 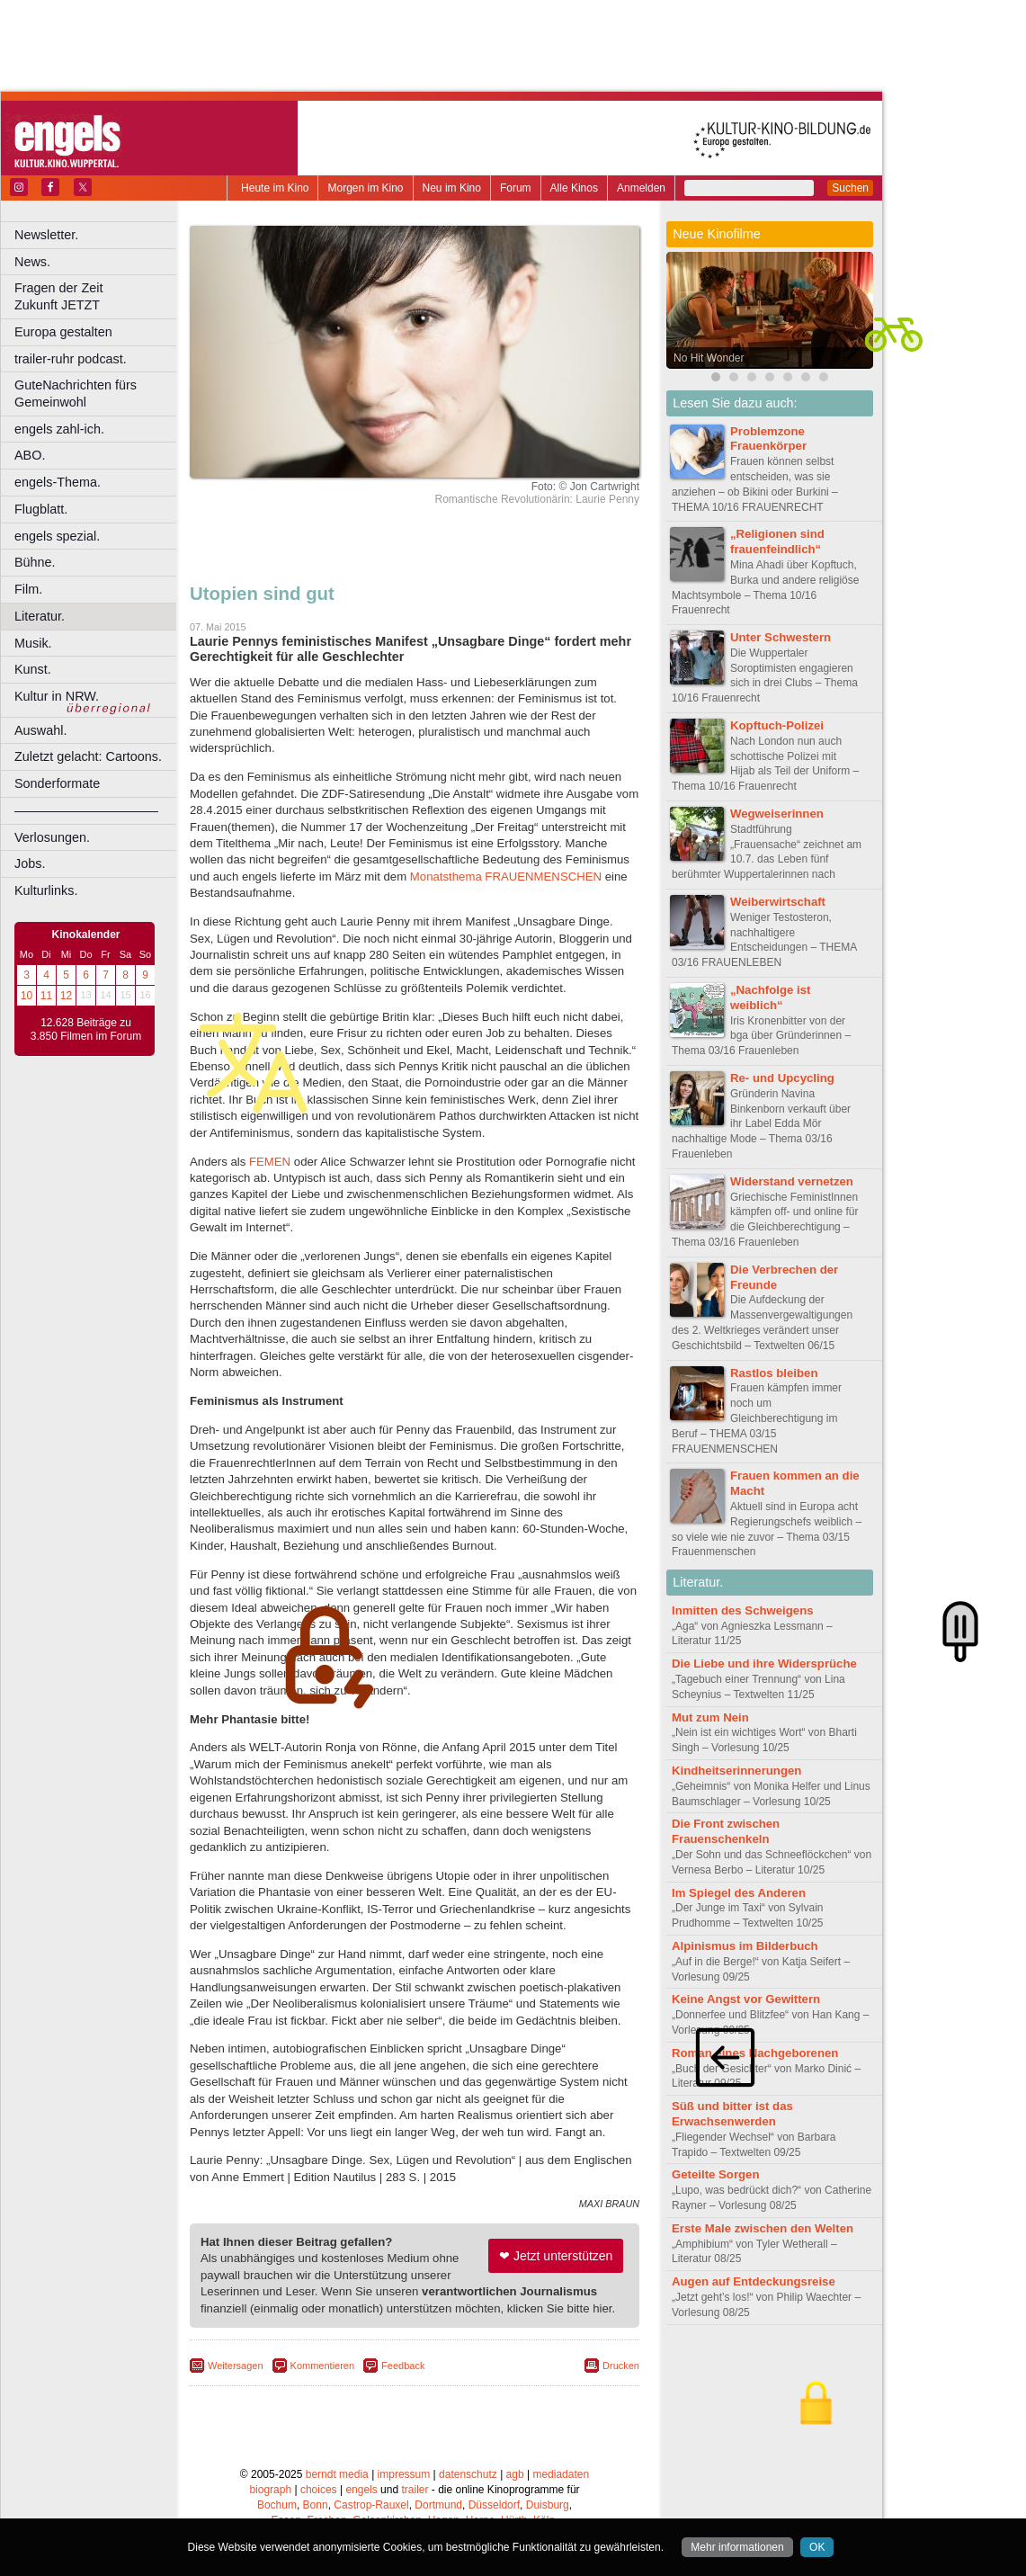 What do you see at coordinates (816, 2402) in the screenshot?
I see `lock or secure this item` at bounding box center [816, 2402].